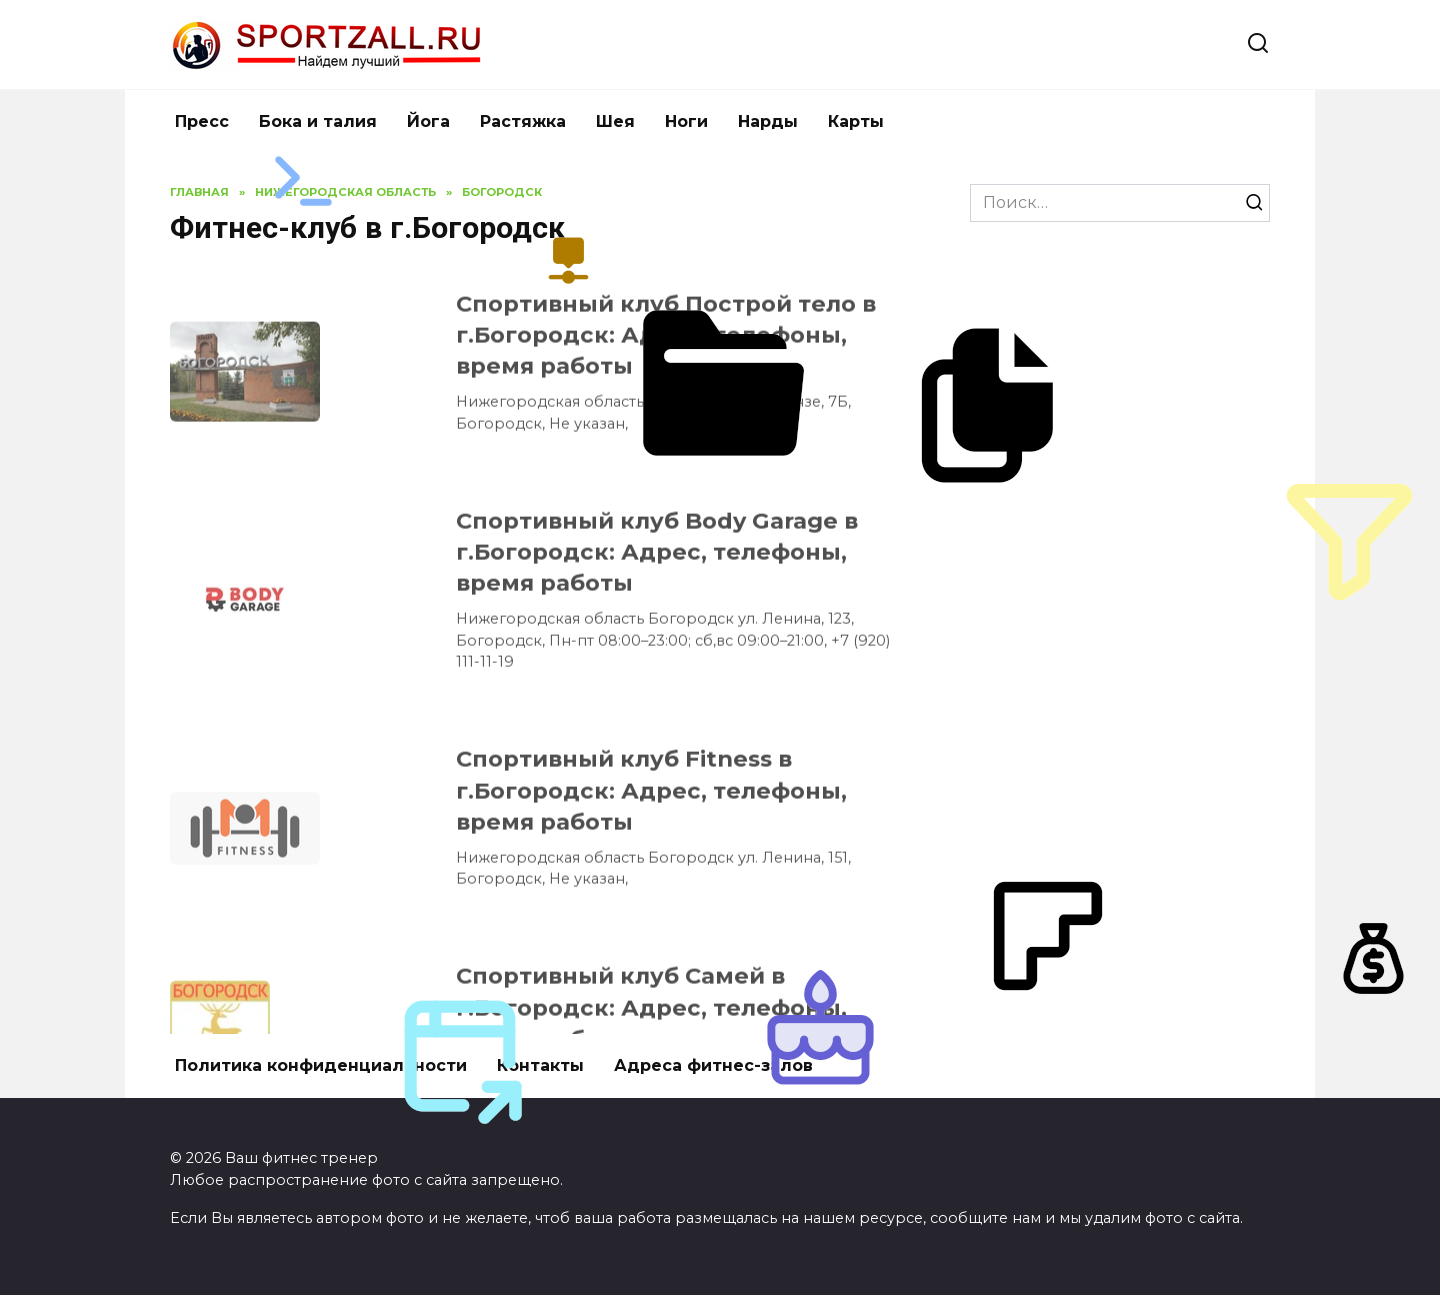 The height and width of the screenshot is (1295, 1440). Describe the element at coordinates (460, 1056) in the screenshot. I see `share current webpage` at that location.